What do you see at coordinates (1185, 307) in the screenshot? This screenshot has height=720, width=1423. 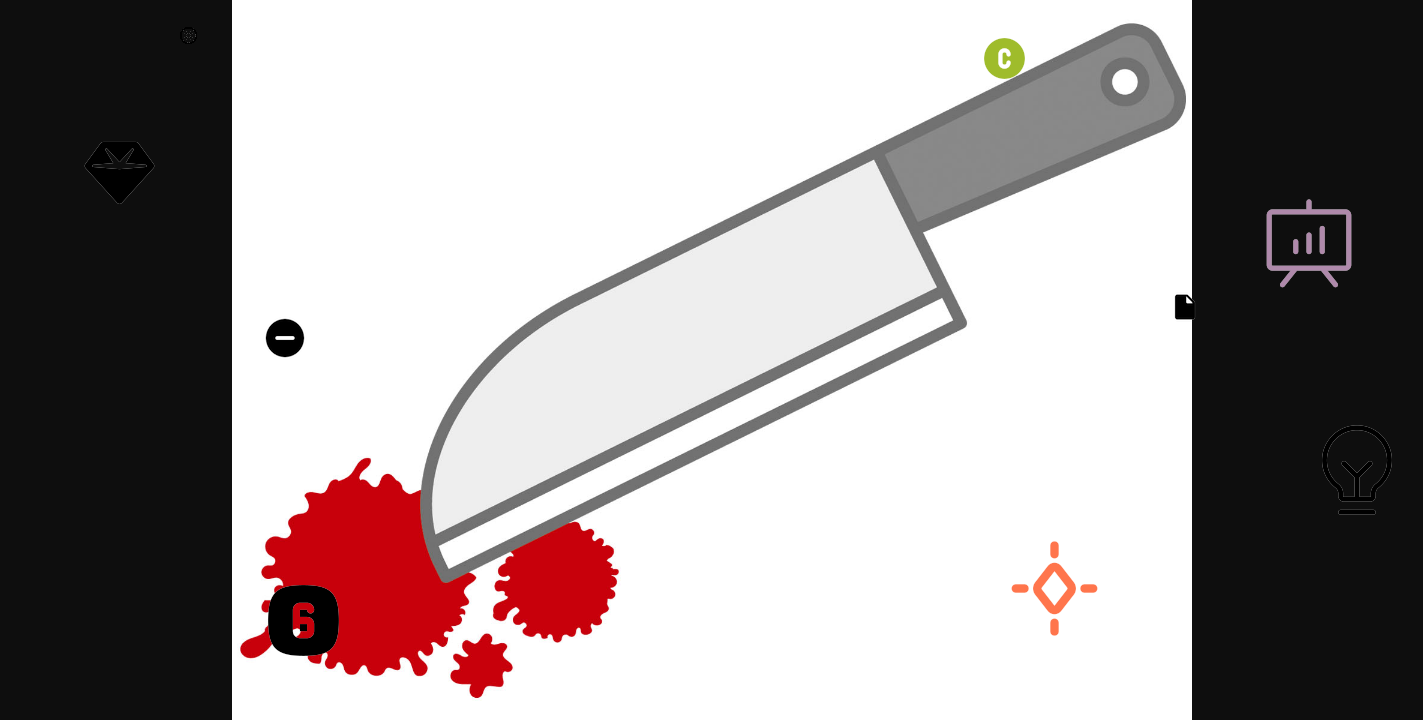 I see `access a file or document` at bounding box center [1185, 307].